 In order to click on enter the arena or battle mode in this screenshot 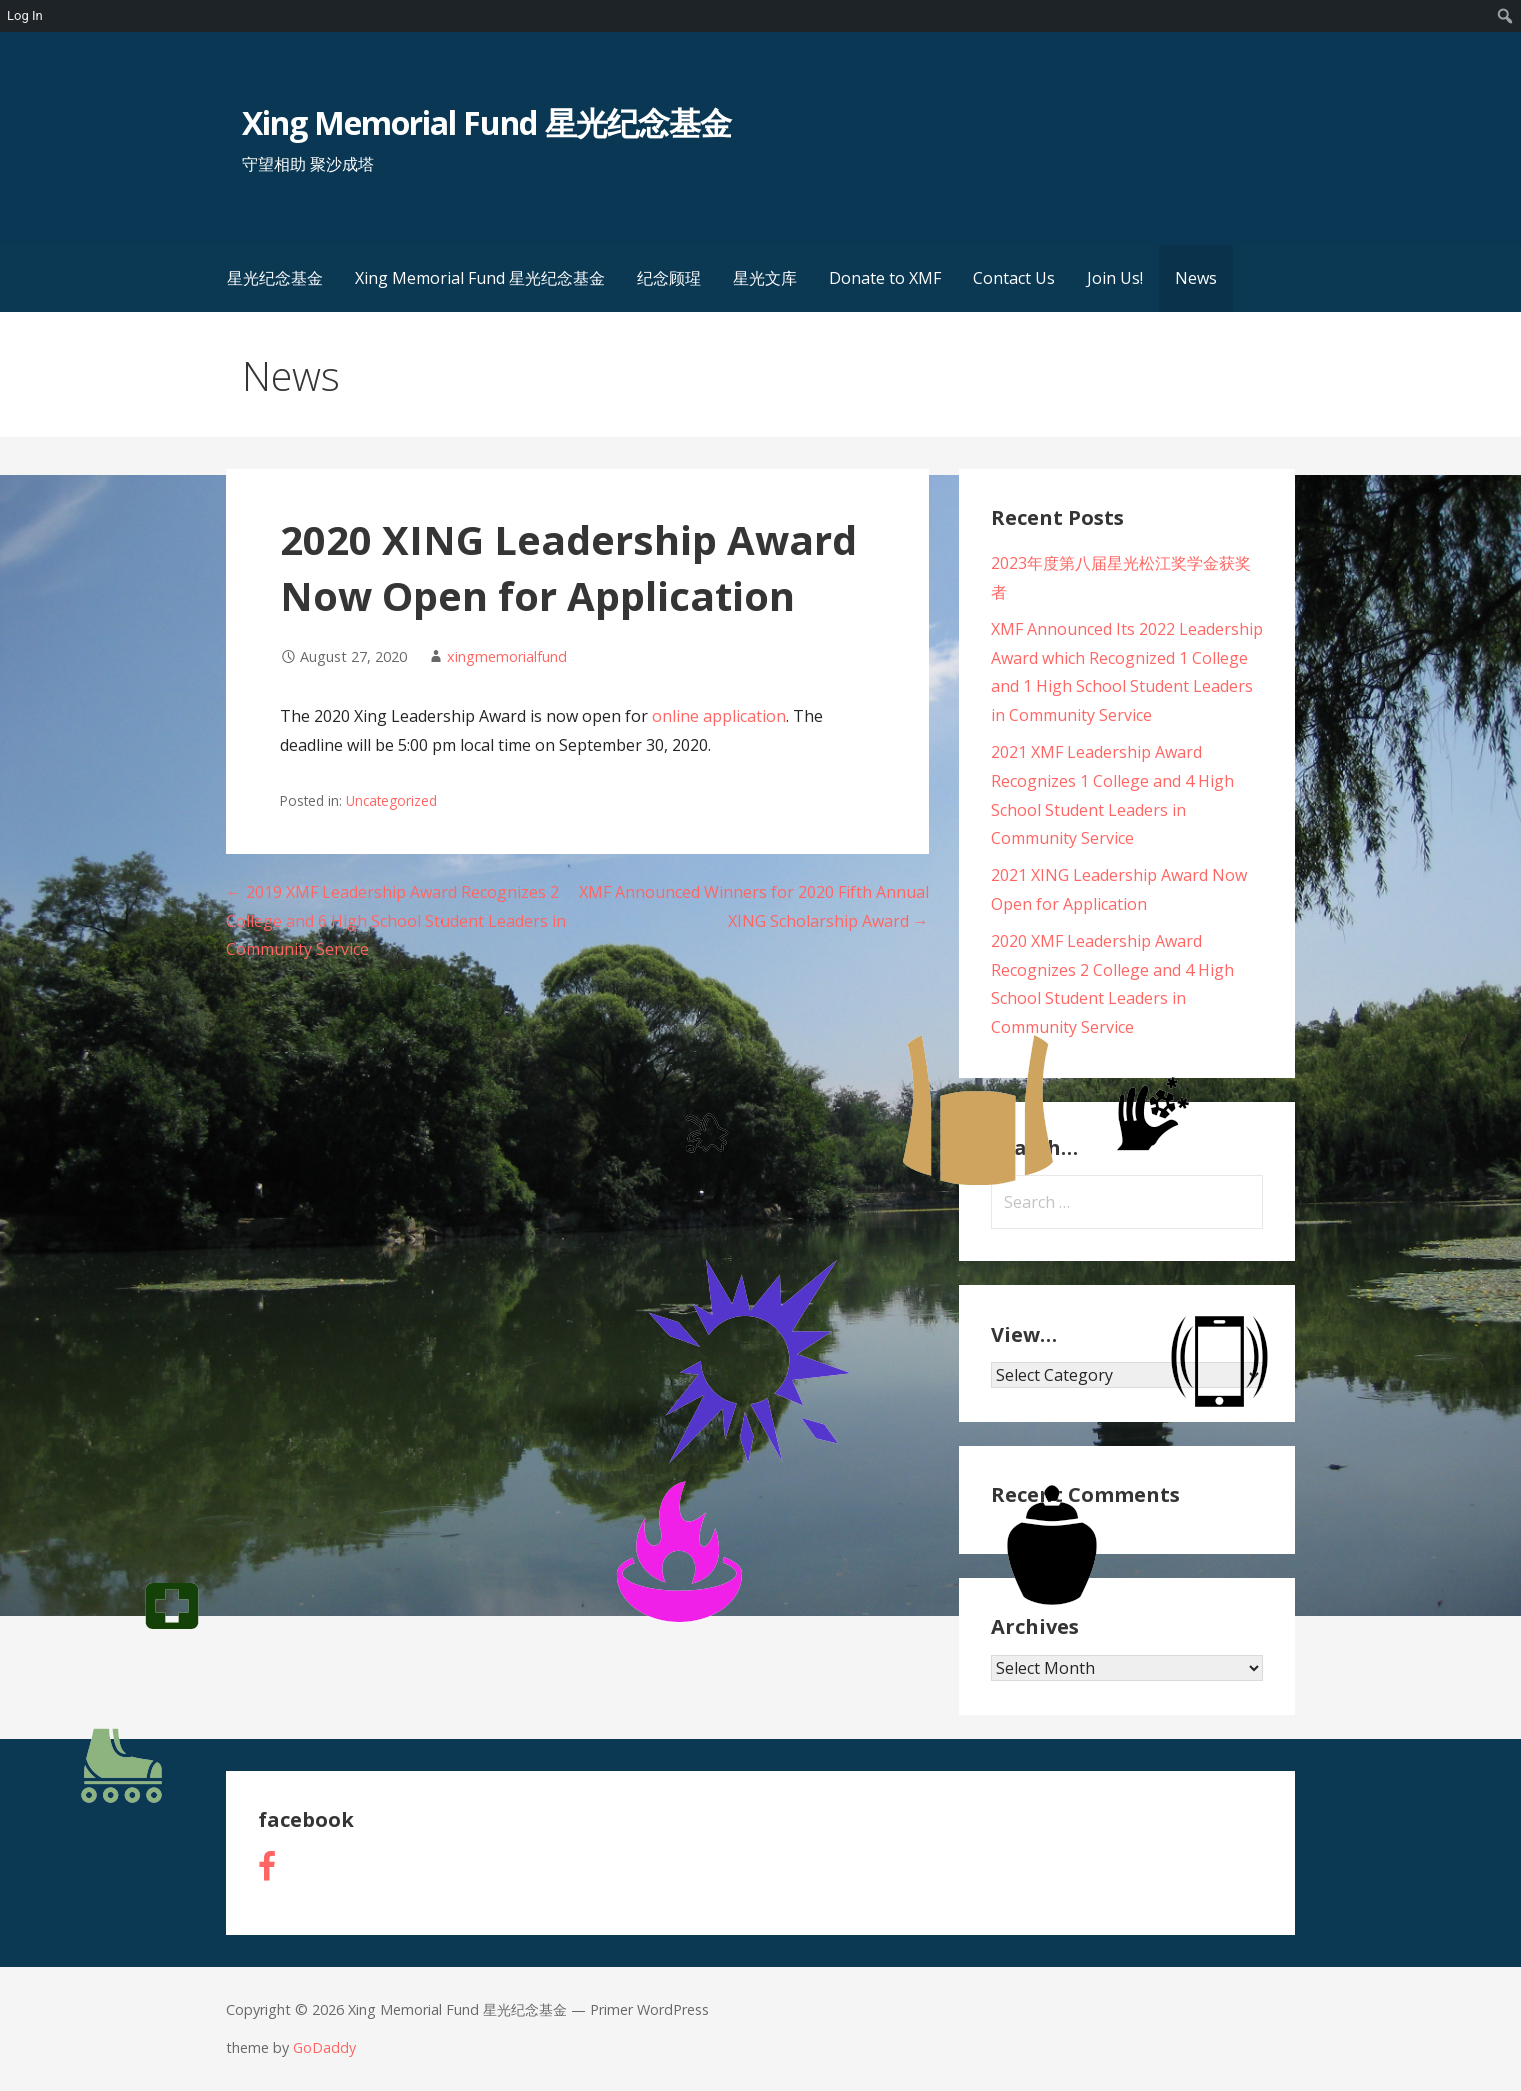, I will do `click(978, 1110)`.